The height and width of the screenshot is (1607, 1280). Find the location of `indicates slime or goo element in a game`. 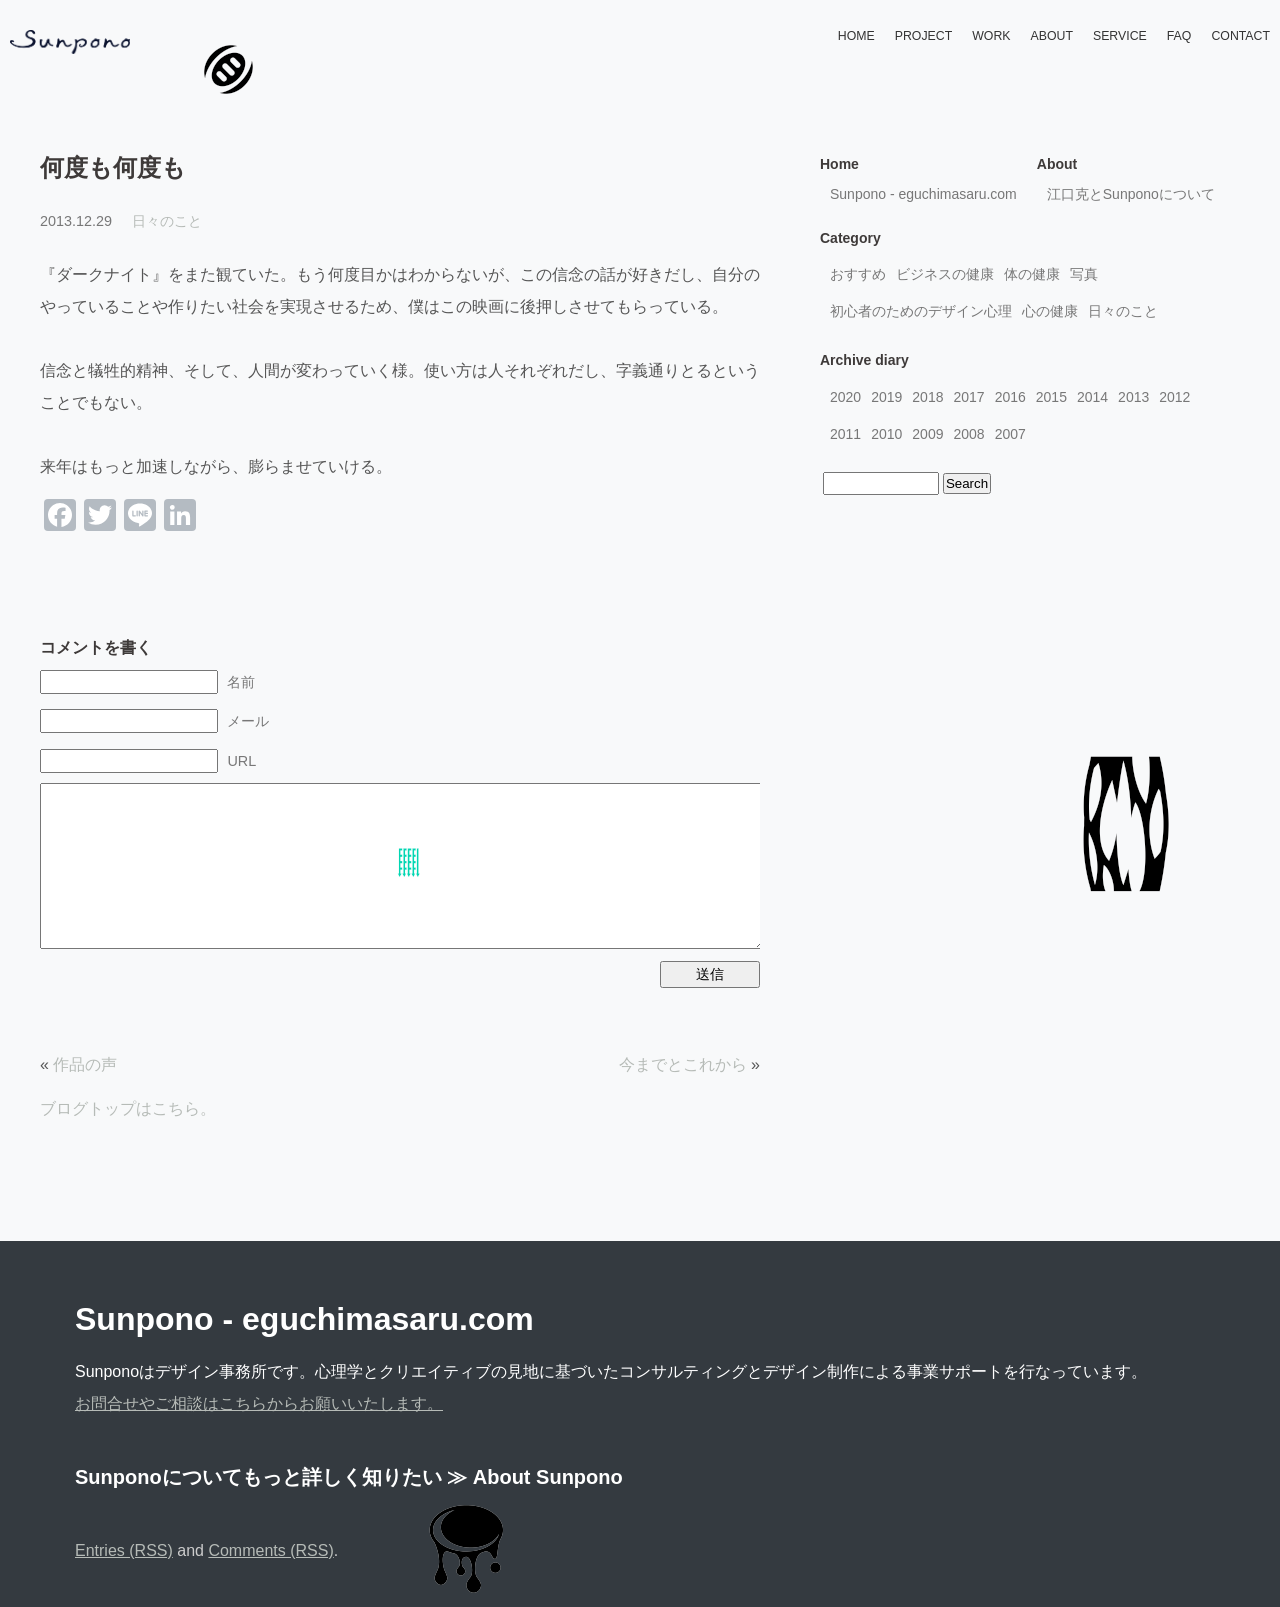

indicates slime or goo element in a game is located at coordinates (466, 1549).